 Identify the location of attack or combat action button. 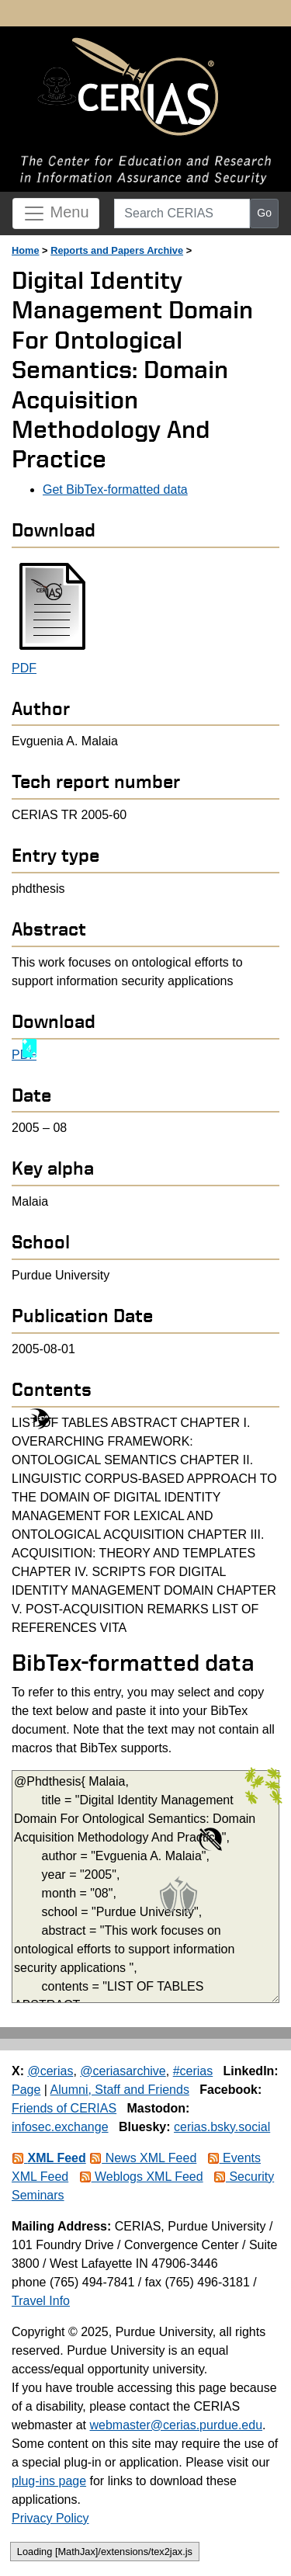
(210, 1839).